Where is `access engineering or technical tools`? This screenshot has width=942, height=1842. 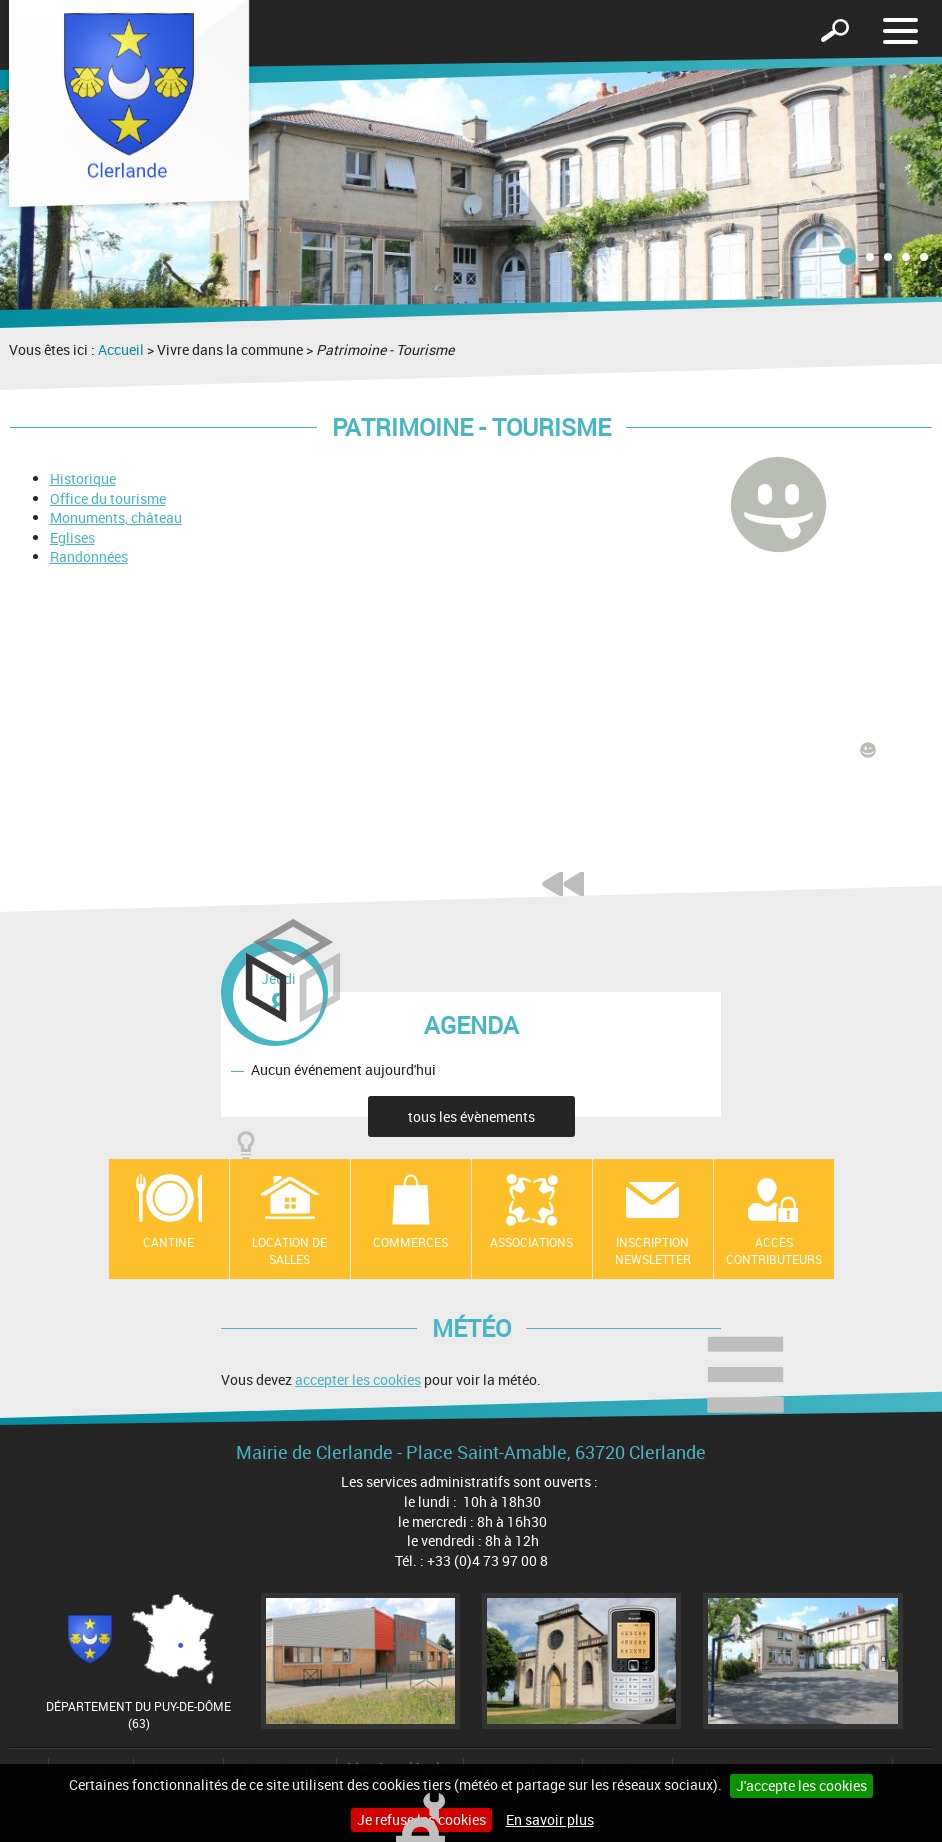 access engineering or technical tools is located at coordinates (420, 1817).